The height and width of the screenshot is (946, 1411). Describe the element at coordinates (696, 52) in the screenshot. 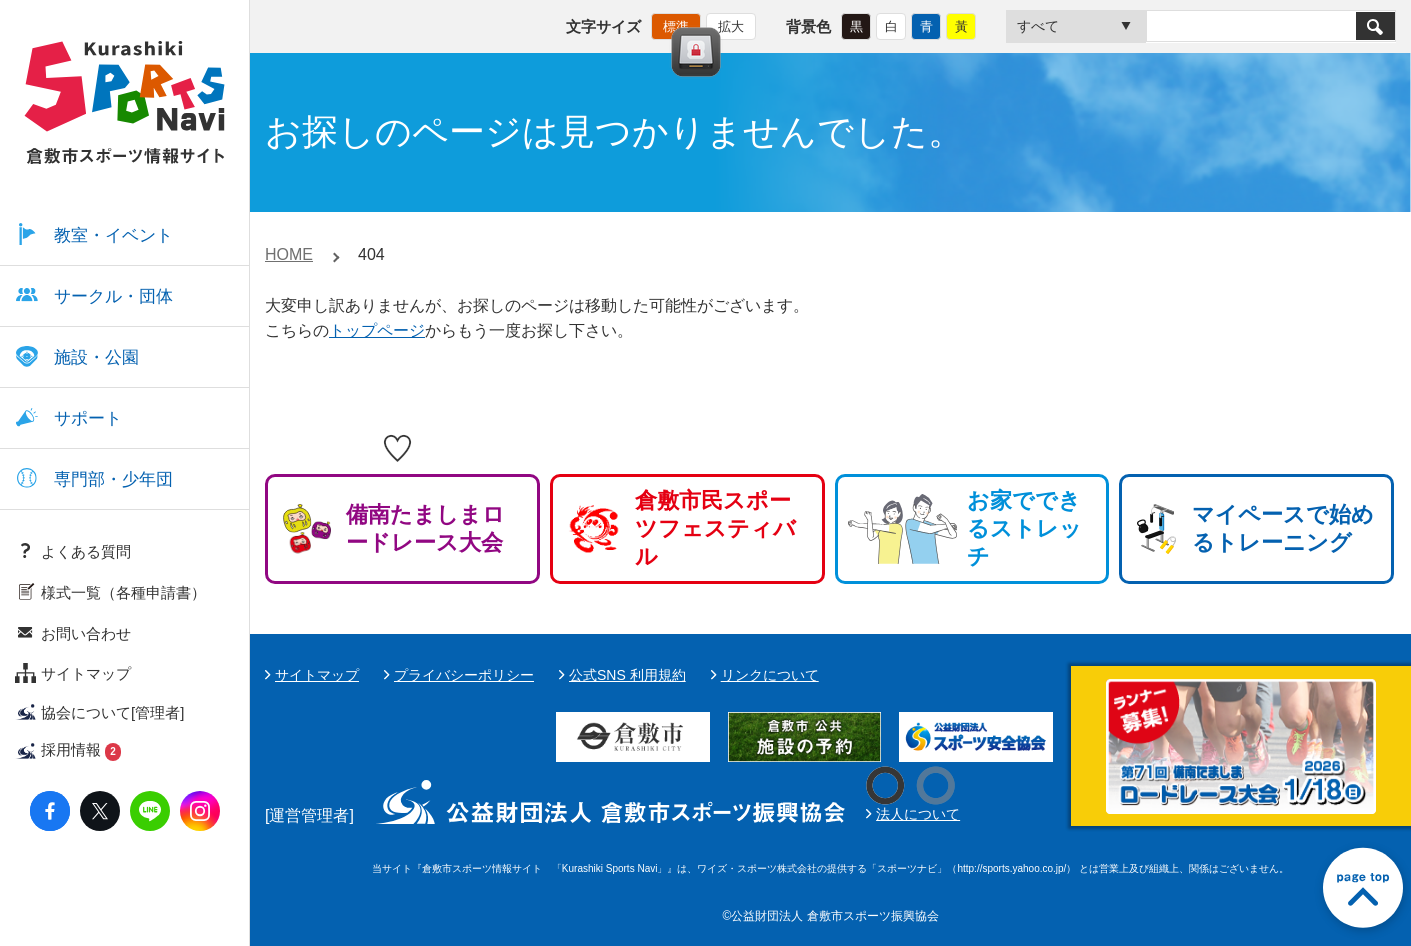

I see `access encryption and security settings` at that location.